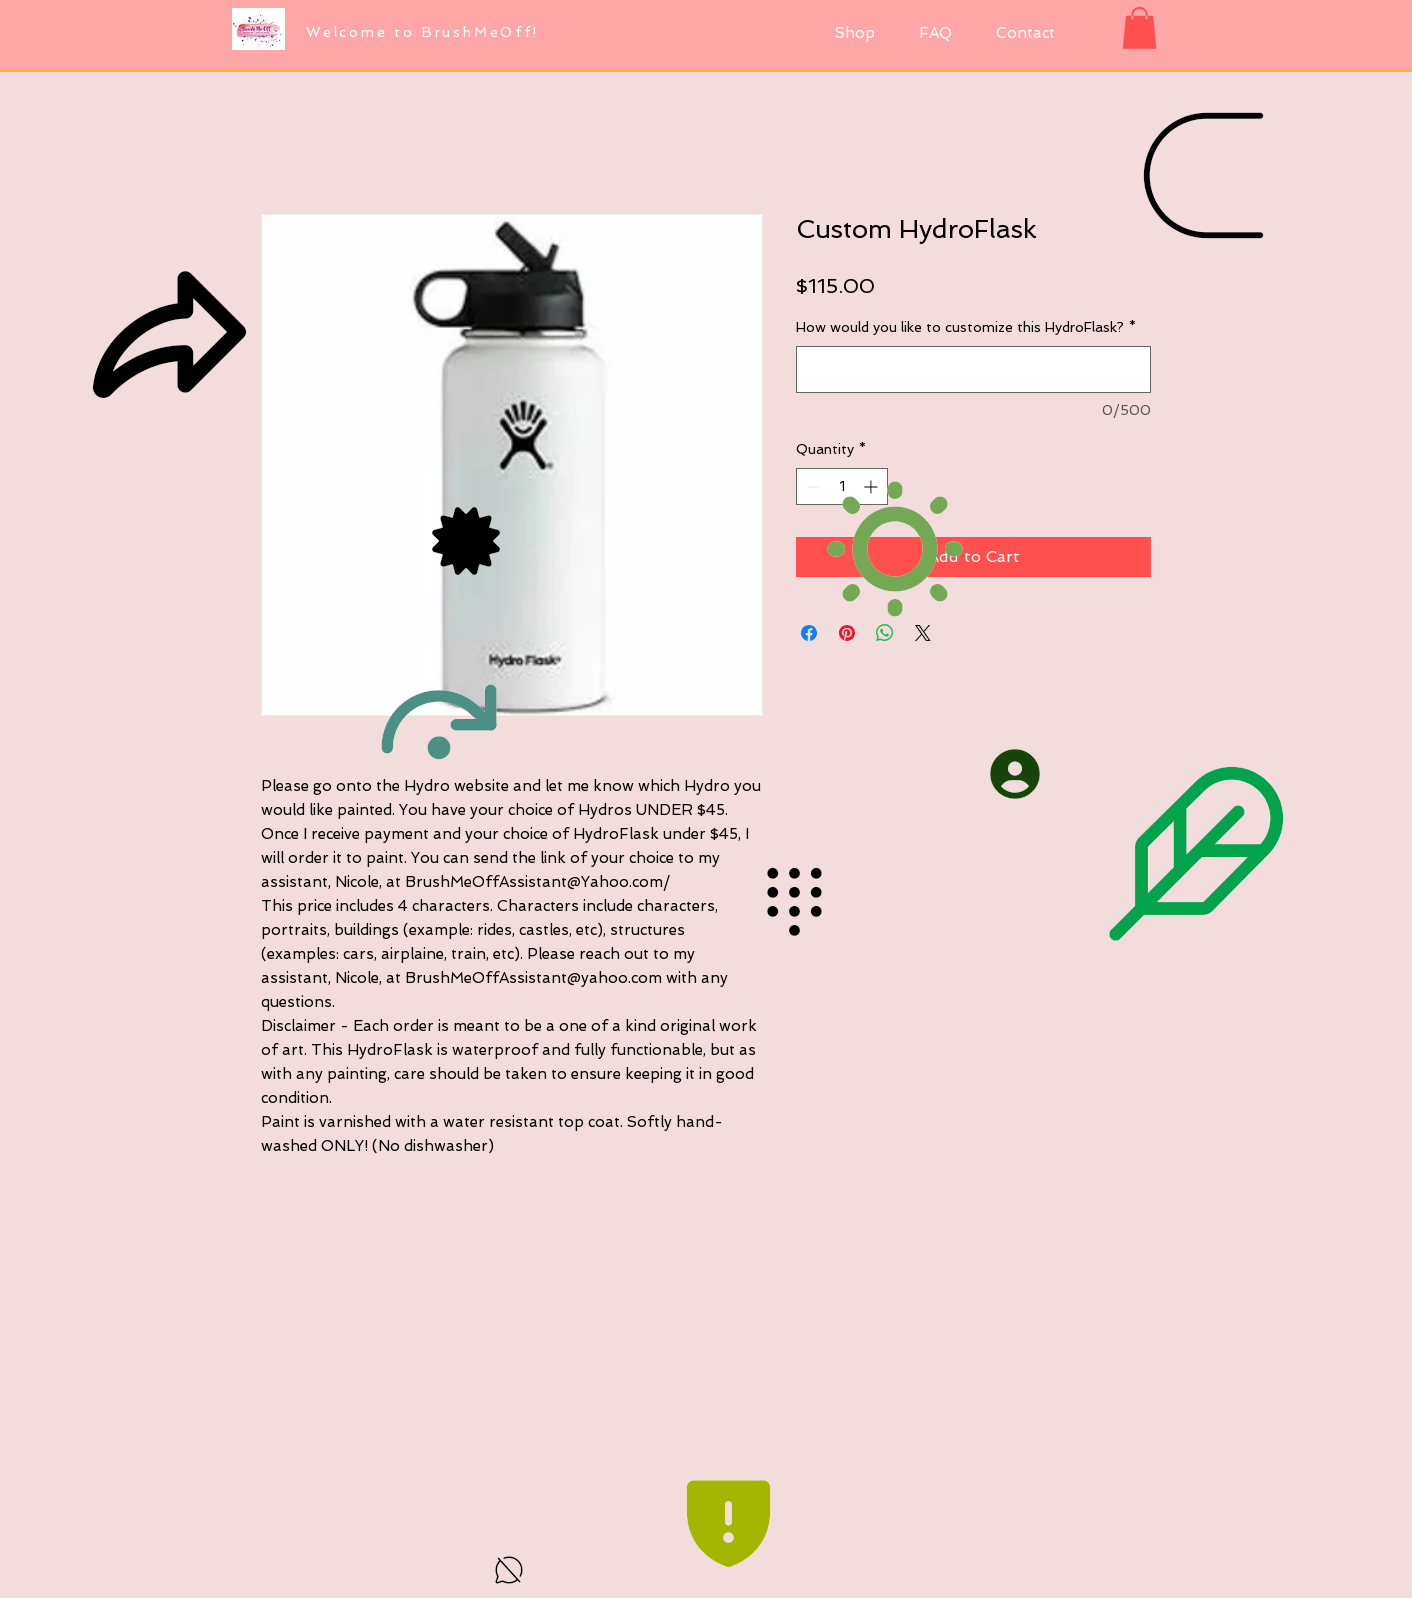 The width and height of the screenshot is (1412, 1598). Describe the element at coordinates (439, 719) in the screenshot. I see `redo action with active state indicator` at that location.